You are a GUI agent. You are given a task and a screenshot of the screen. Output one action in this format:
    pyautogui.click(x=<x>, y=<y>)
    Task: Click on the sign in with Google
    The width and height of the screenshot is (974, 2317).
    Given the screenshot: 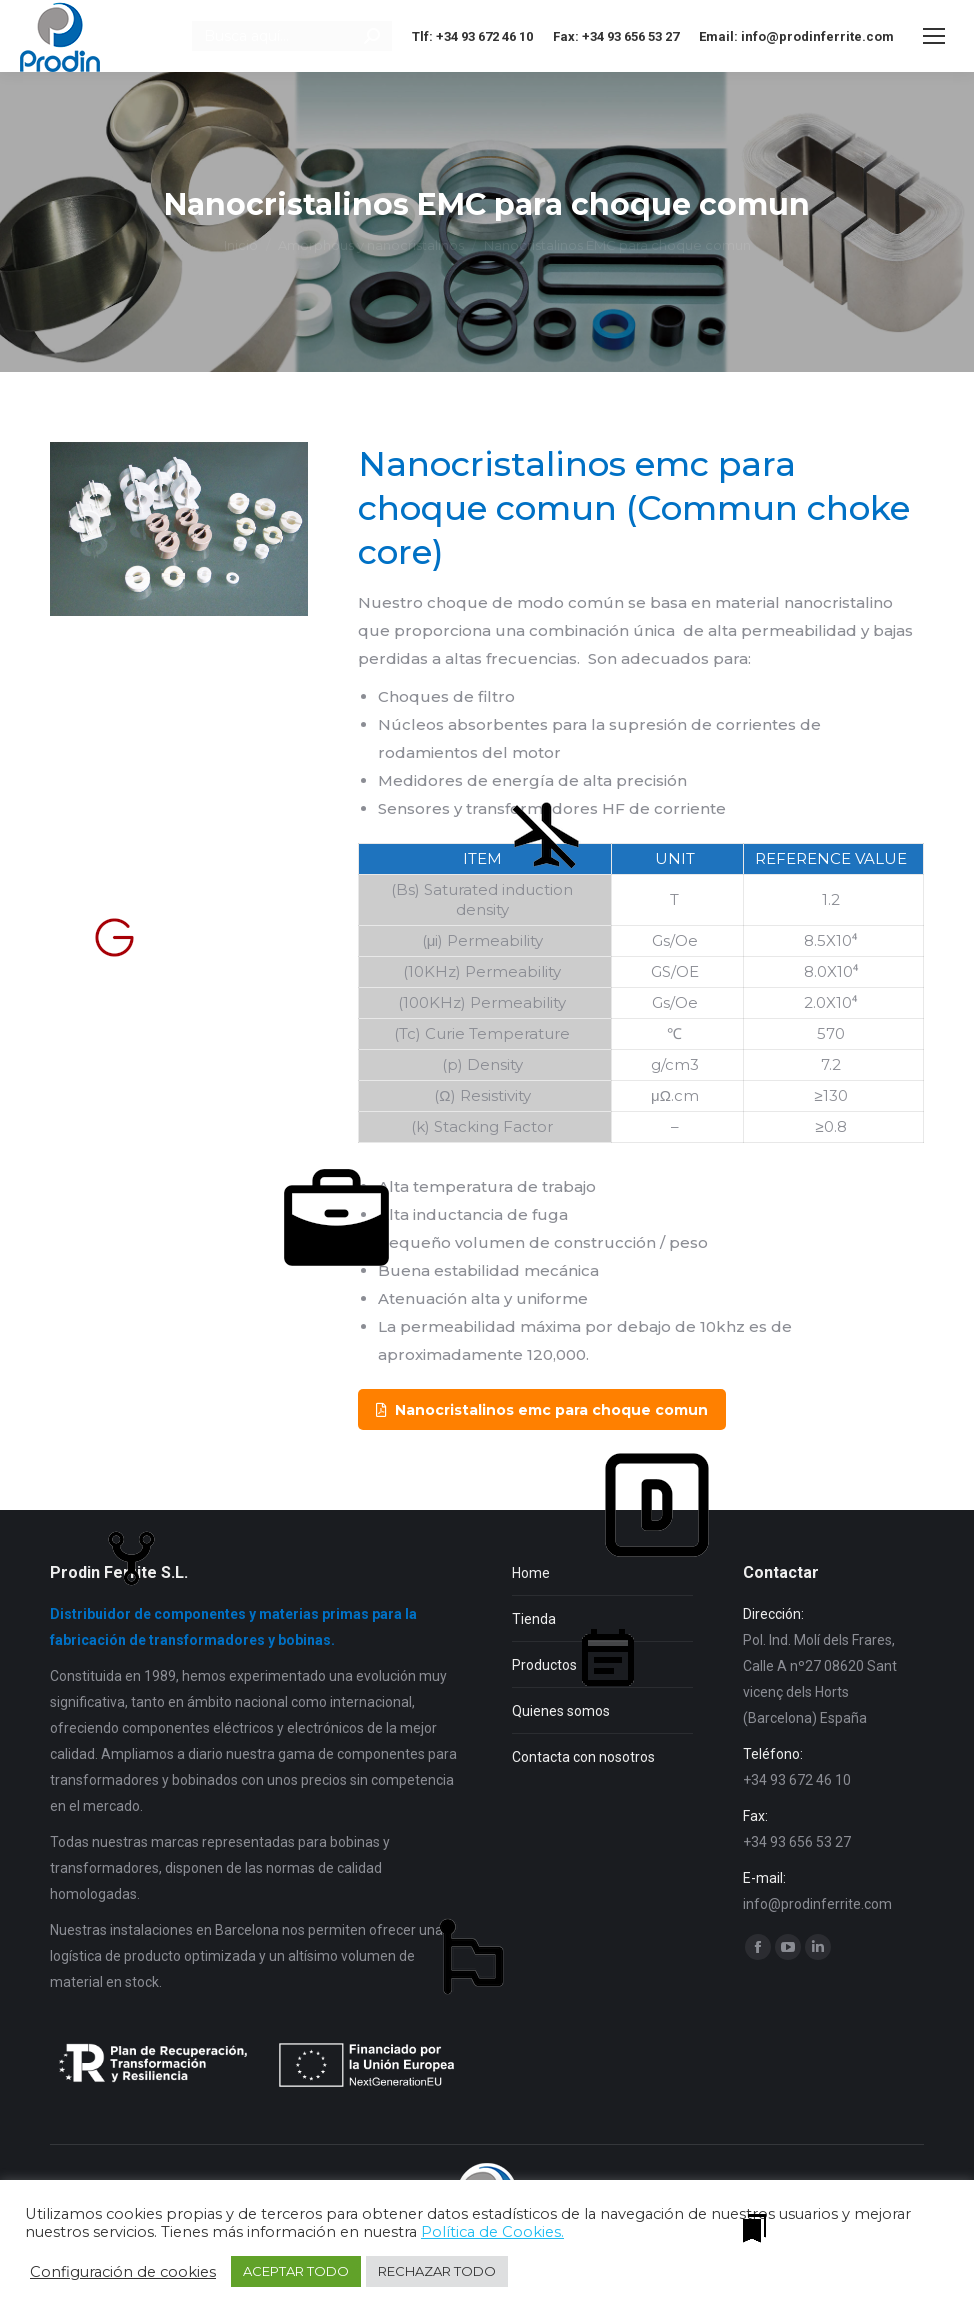 What is the action you would take?
    pyautogui.click(x=114, y=937)
    